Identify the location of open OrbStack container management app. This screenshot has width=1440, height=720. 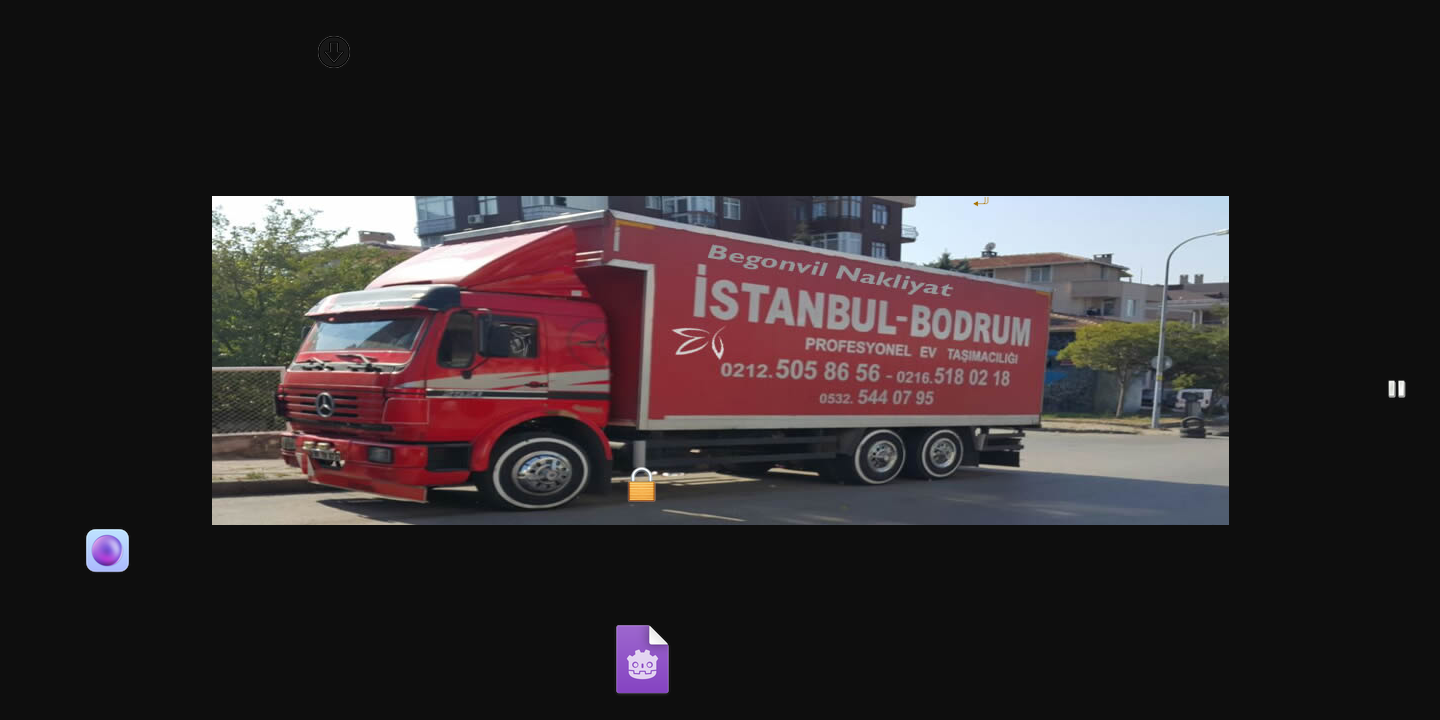
(107, 550).